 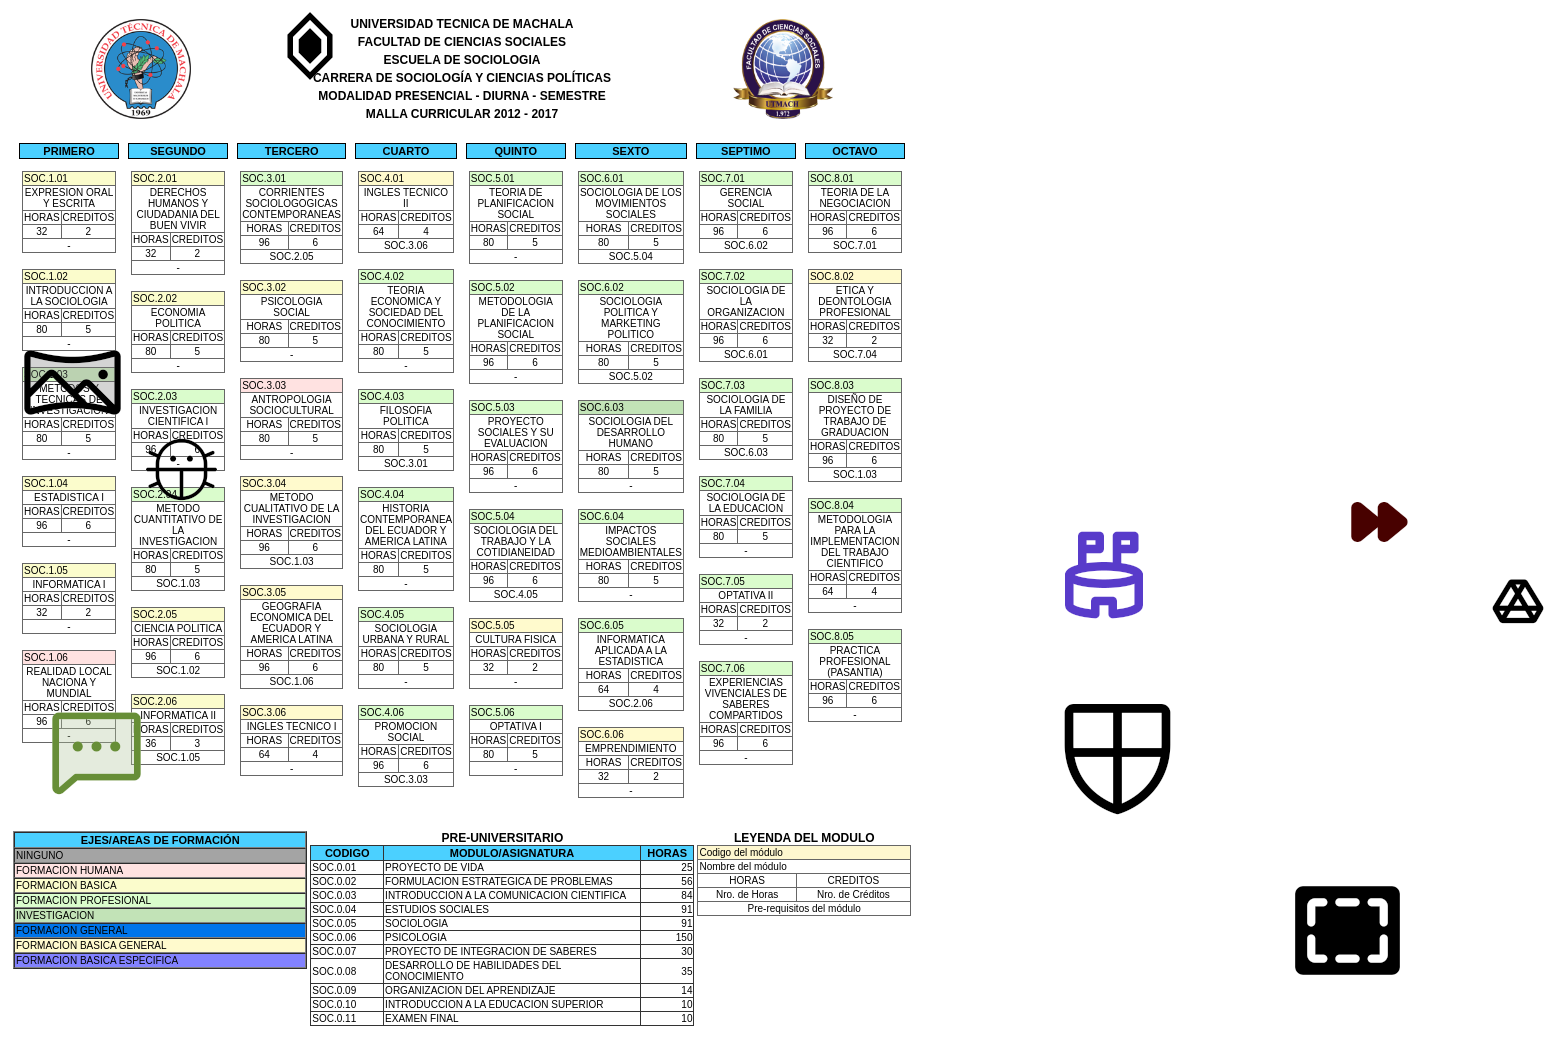 I want to click on open Google Drive, so click(x=1518, y=603).